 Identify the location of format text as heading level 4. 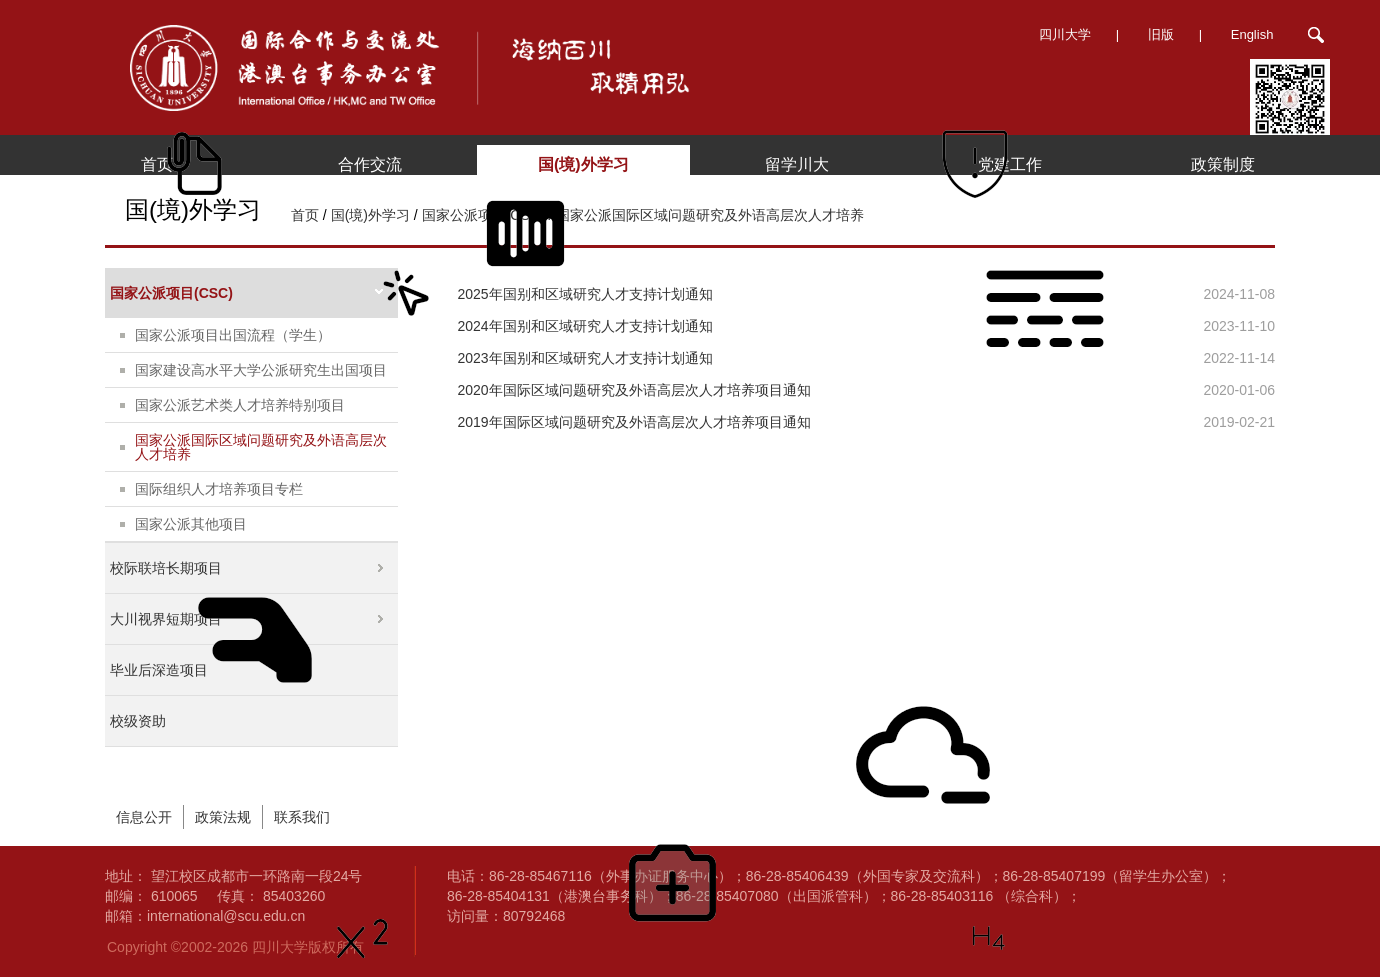
(986, 937).